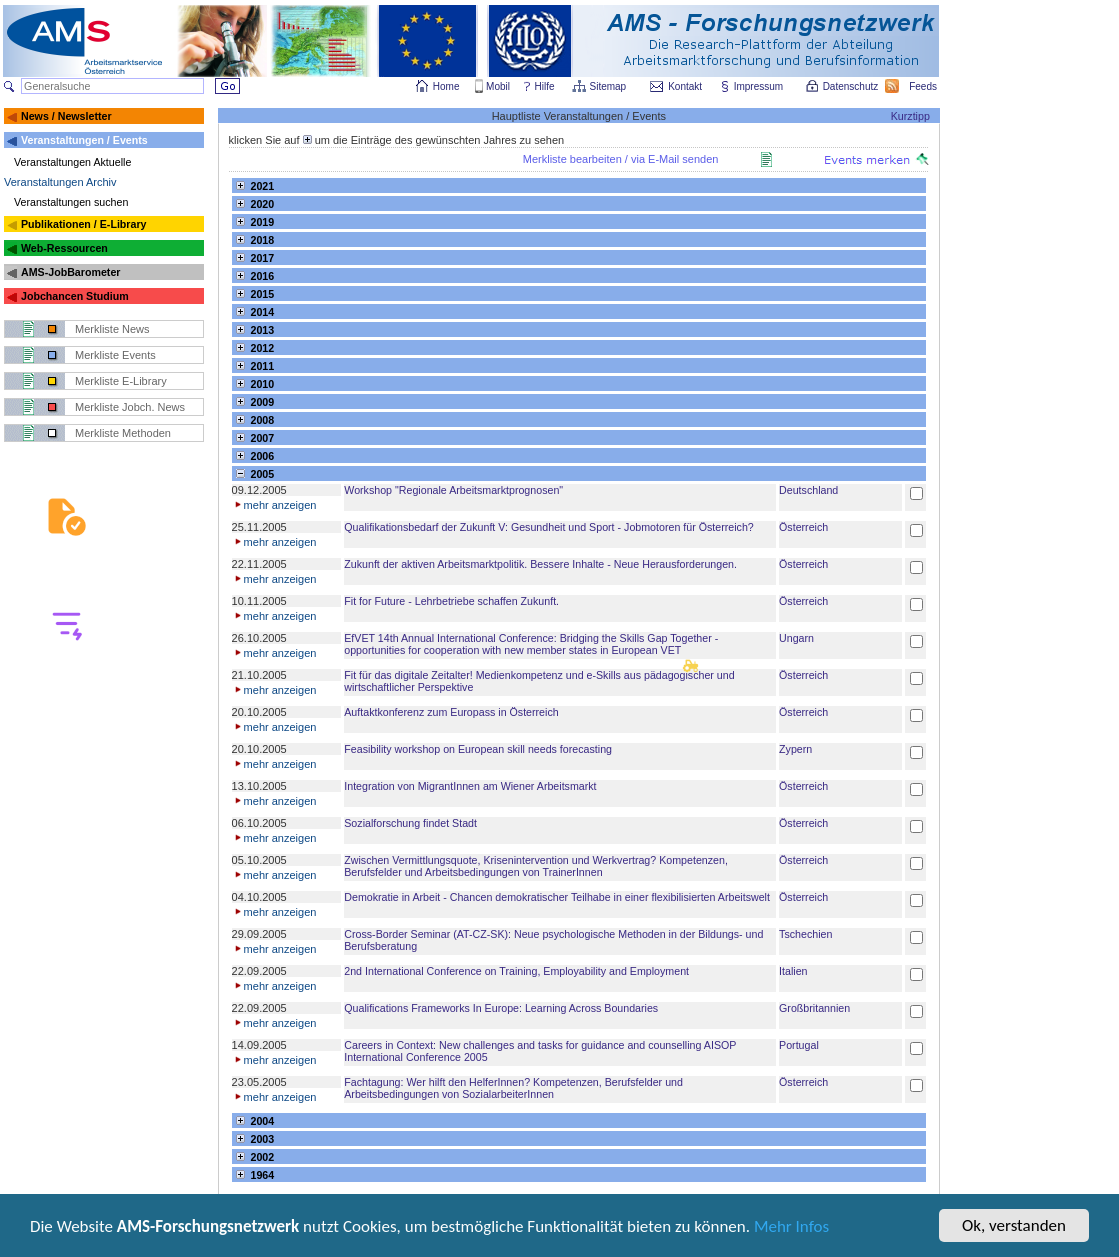 This screenshot has height=1257, width=1119. I want to click on file successfully uploaded or verified, so click(66, 516).